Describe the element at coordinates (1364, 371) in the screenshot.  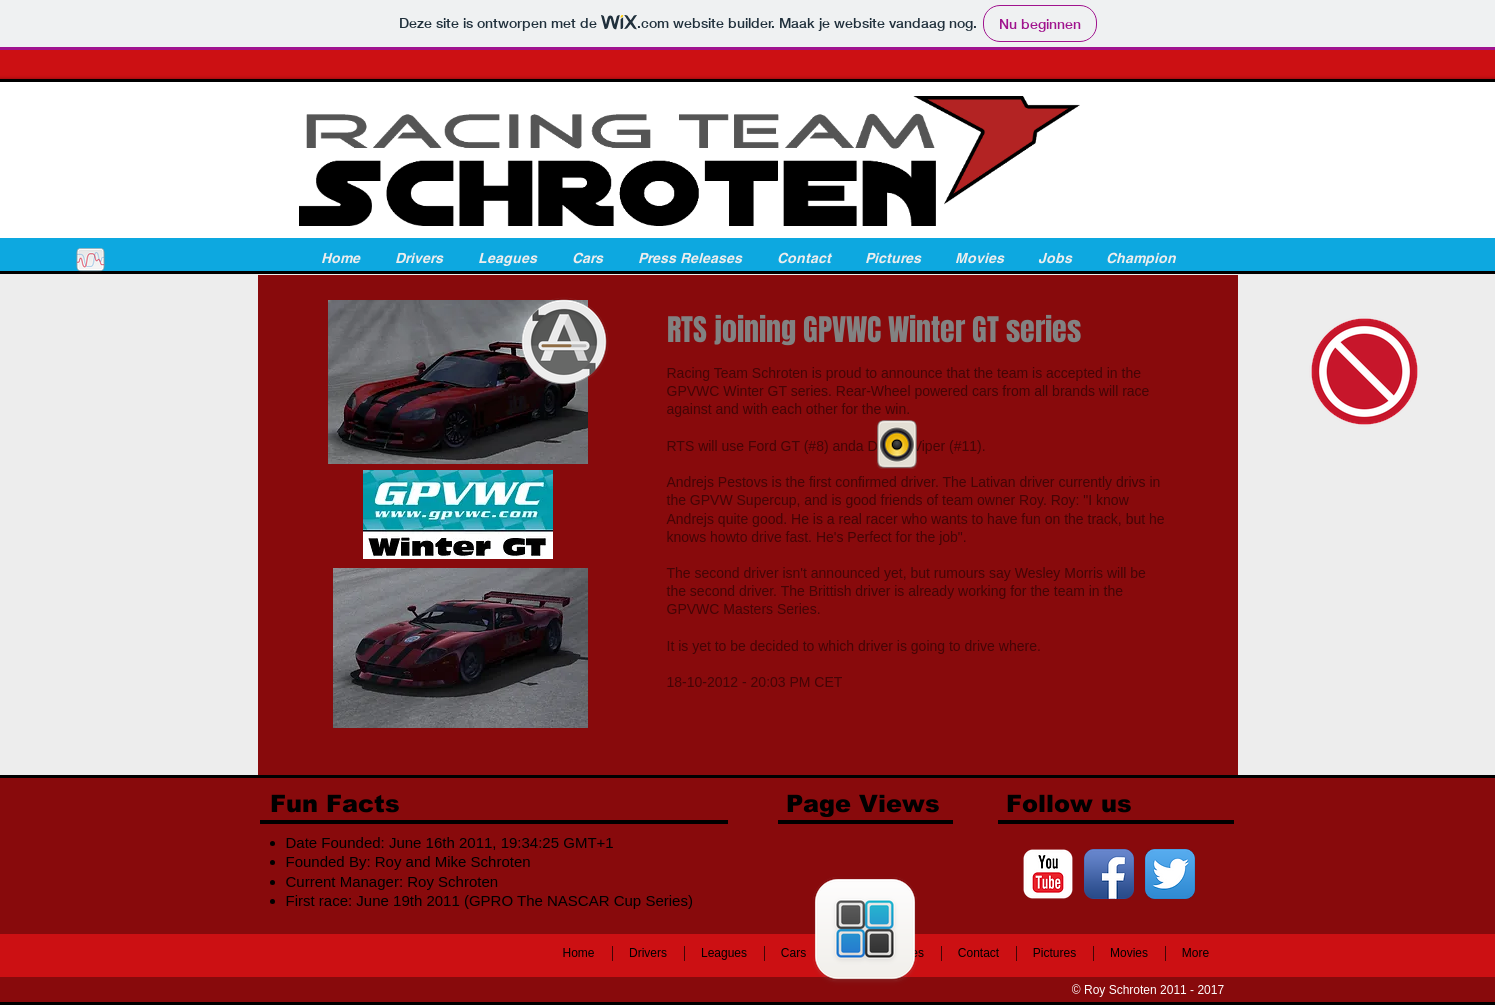
I see `delete or remove selected item` at that location.